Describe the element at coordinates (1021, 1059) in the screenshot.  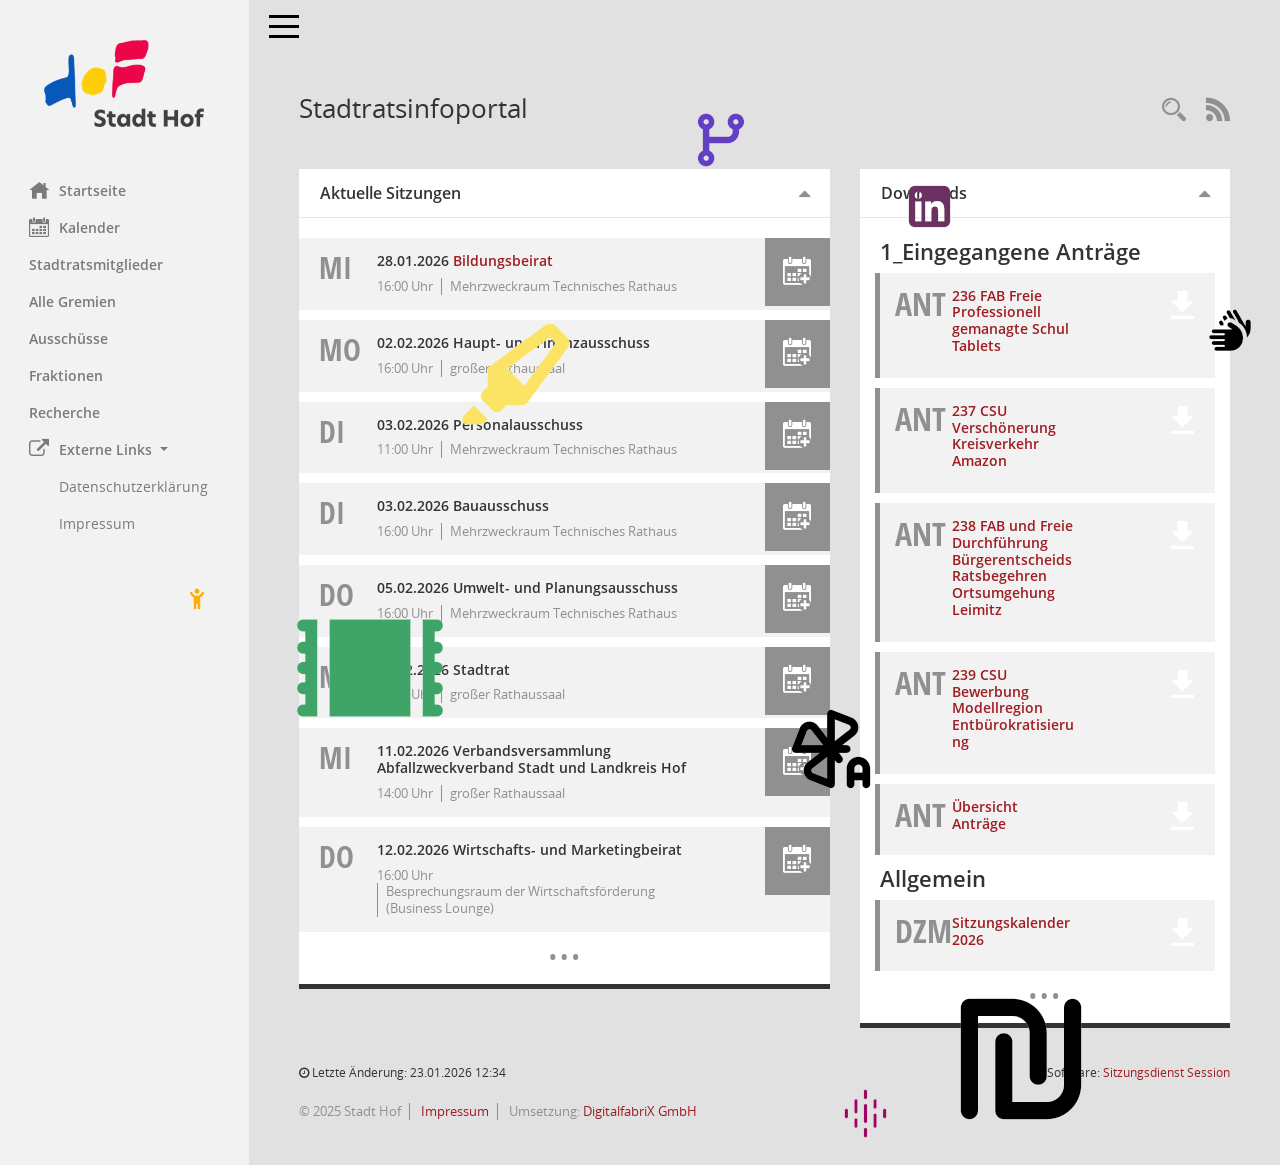
I see `indicates price or amount in Israeli shekels` at that location.